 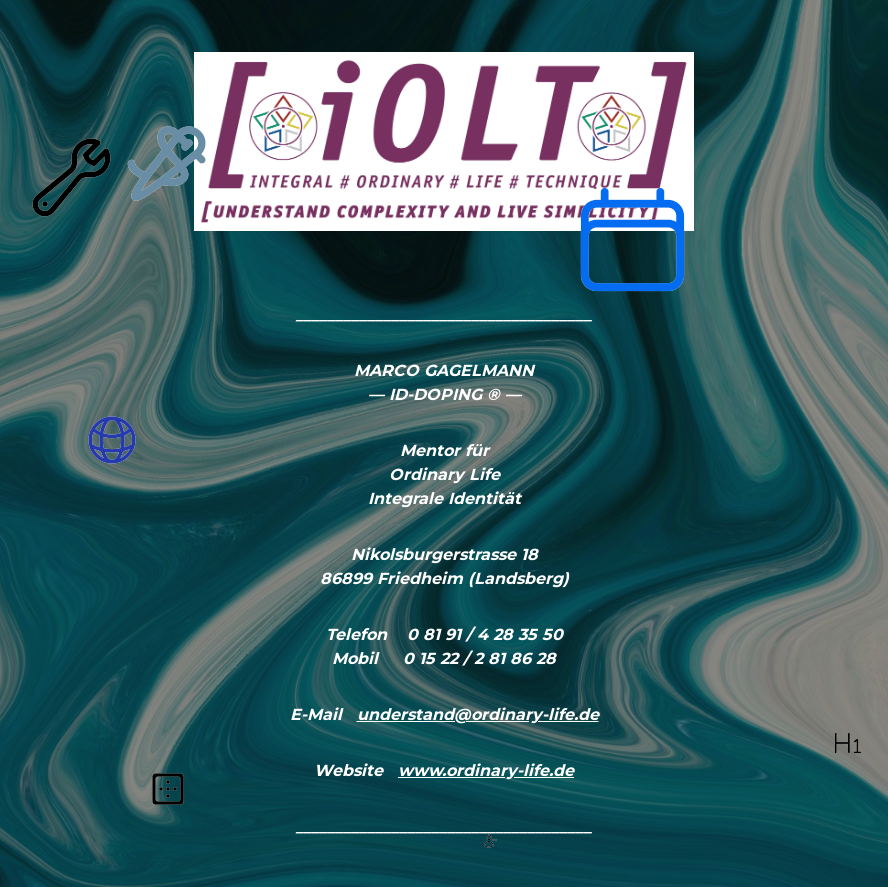 I want to click on format text as a primary heading, so click(x=848, y=743).